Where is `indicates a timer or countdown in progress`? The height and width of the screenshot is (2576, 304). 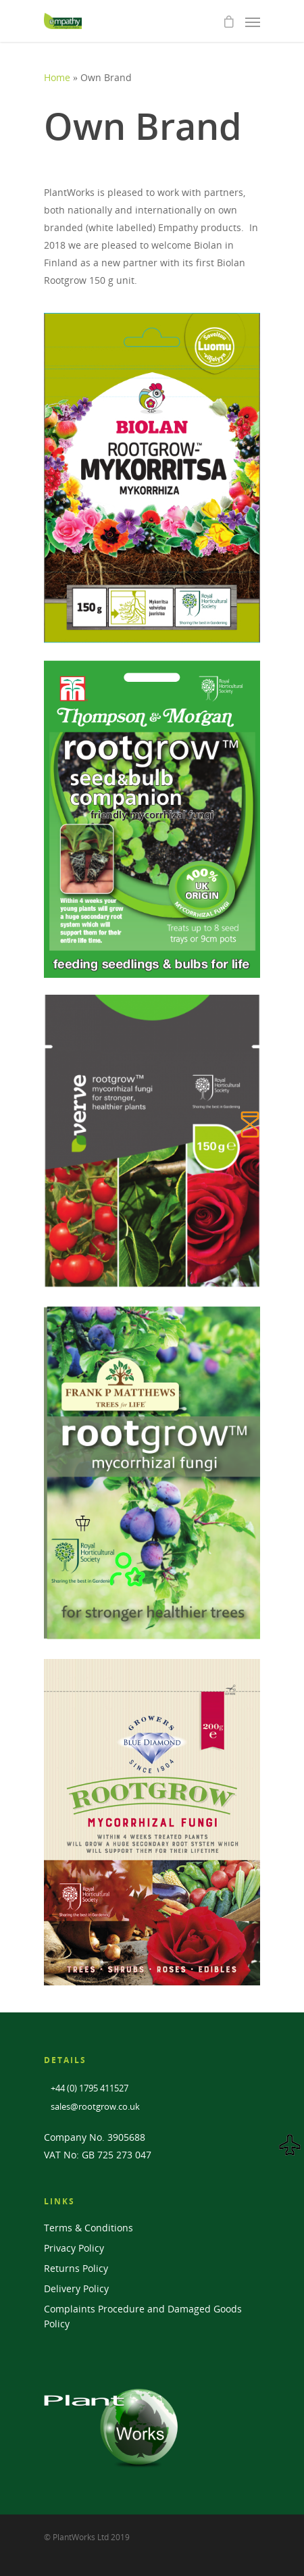
indicates a timer or countdown in progress is located at coordinates (250, 1124).